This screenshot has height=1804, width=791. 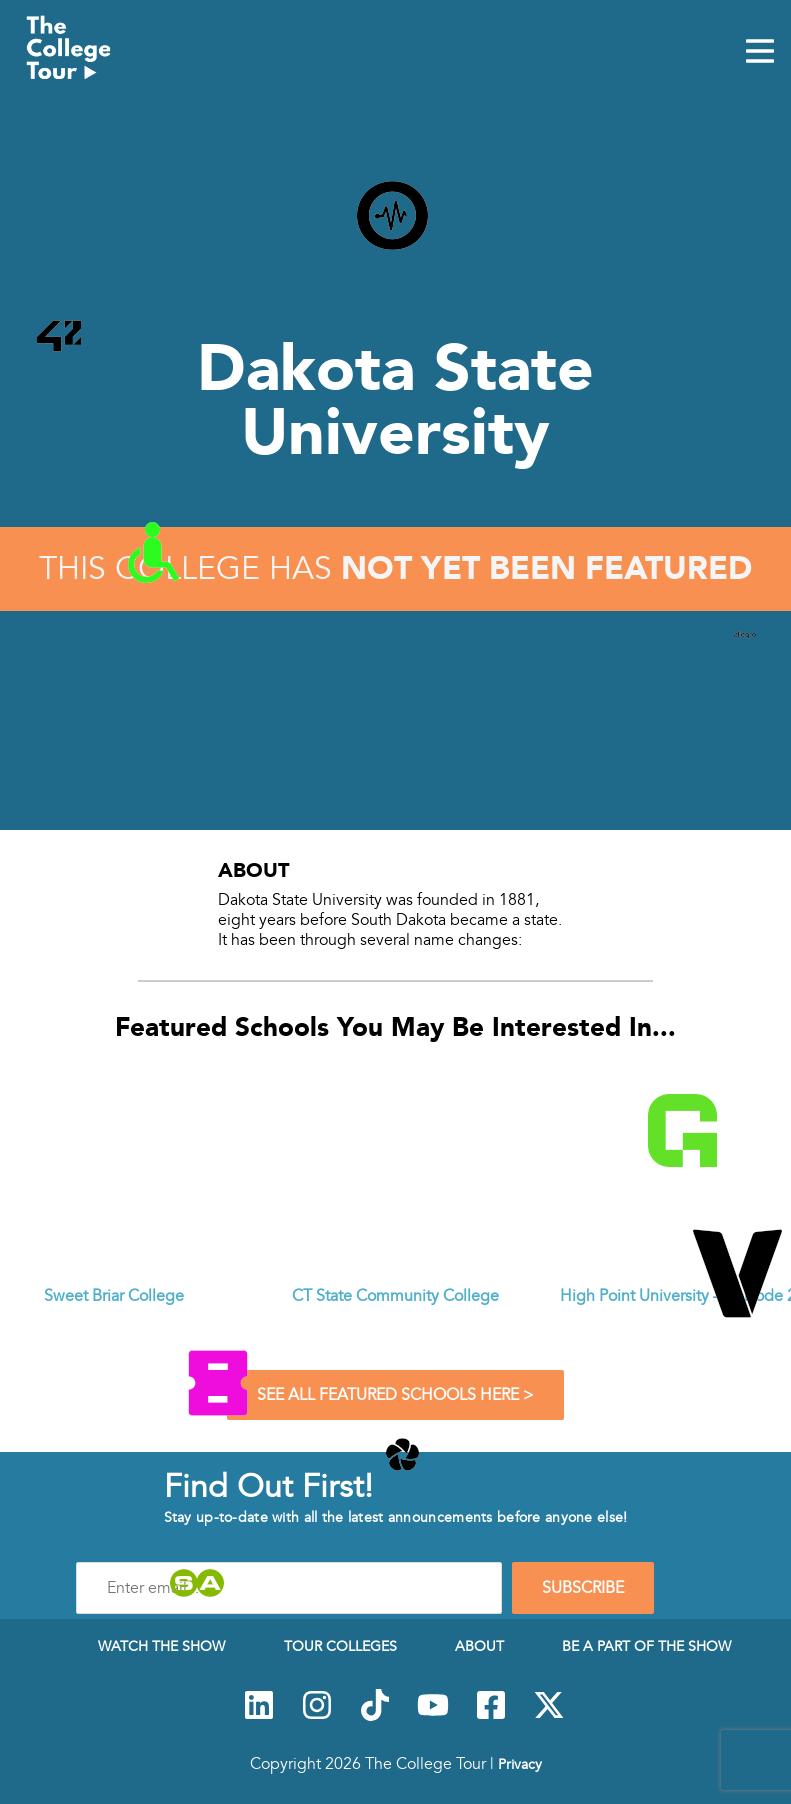 What do you see at coordinates (737, 1273) in the screenshot?
I see `V programming language logo` at bounding box center [737, 1273].